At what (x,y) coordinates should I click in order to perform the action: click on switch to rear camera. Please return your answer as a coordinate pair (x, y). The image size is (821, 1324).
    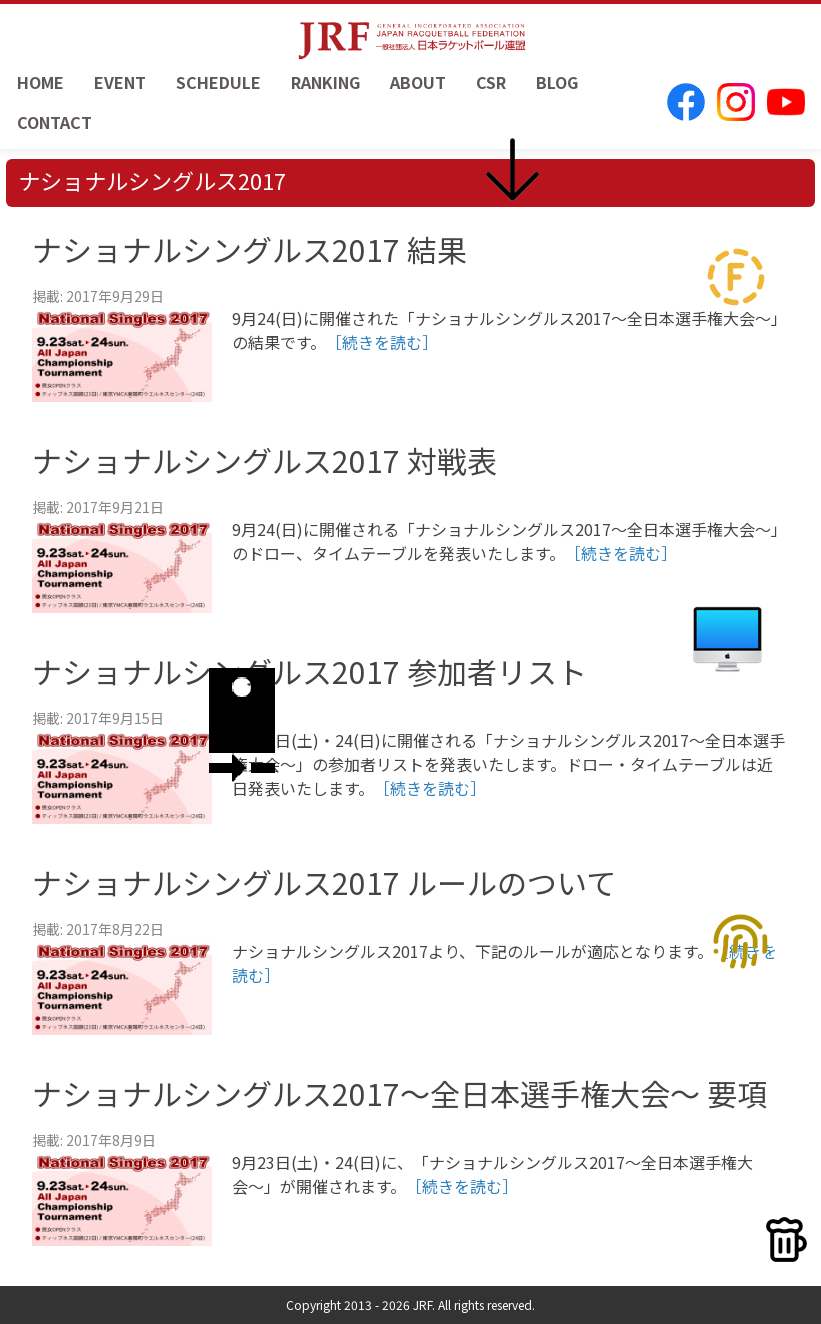
    Looking at the image, I should click on (242, 725).